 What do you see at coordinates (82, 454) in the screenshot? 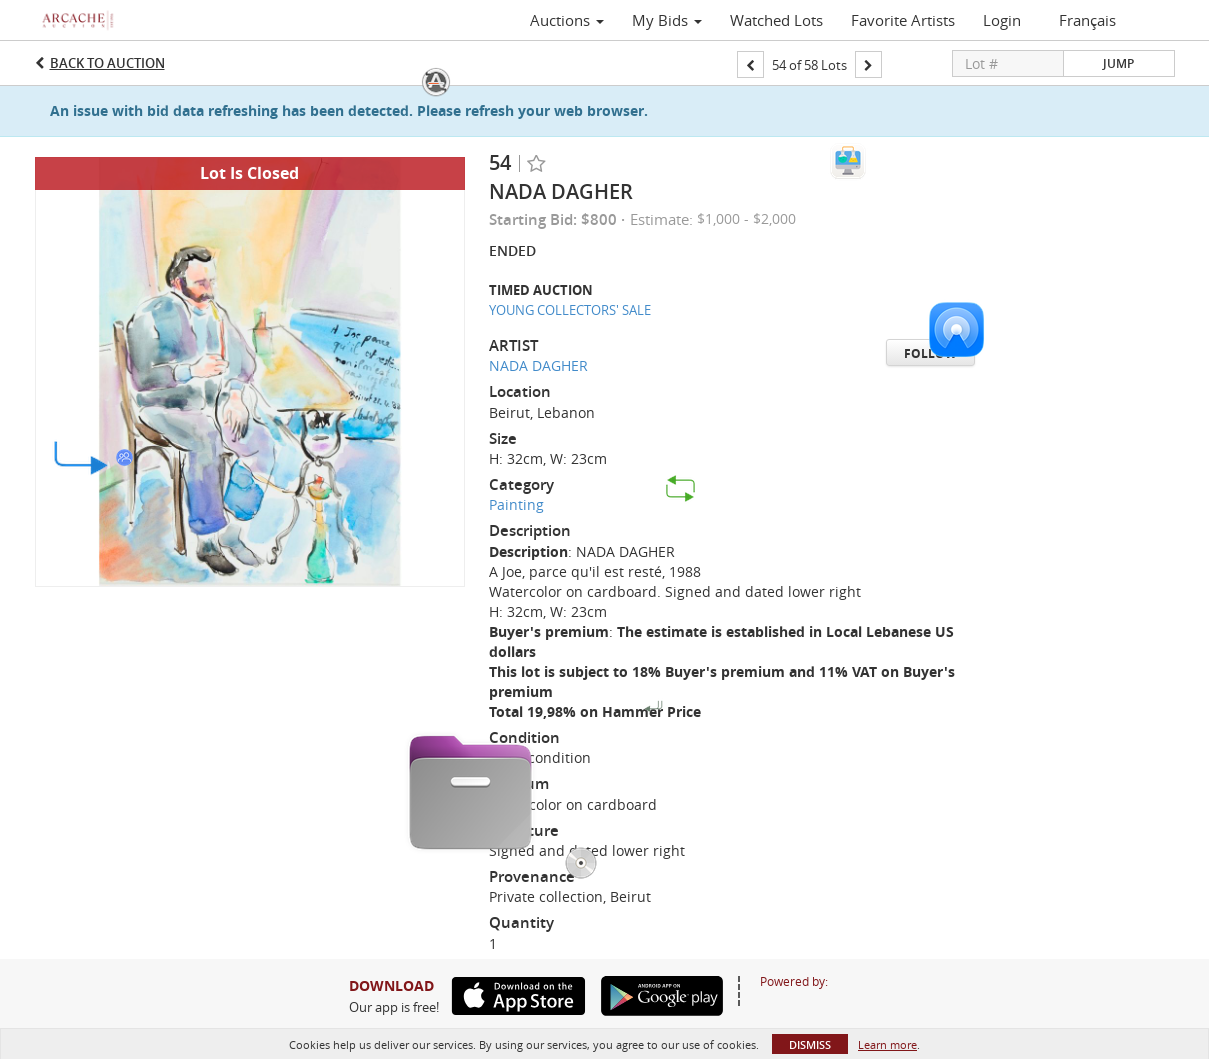
I see `forward this email to another recipient` at bounding box center [82, 454].